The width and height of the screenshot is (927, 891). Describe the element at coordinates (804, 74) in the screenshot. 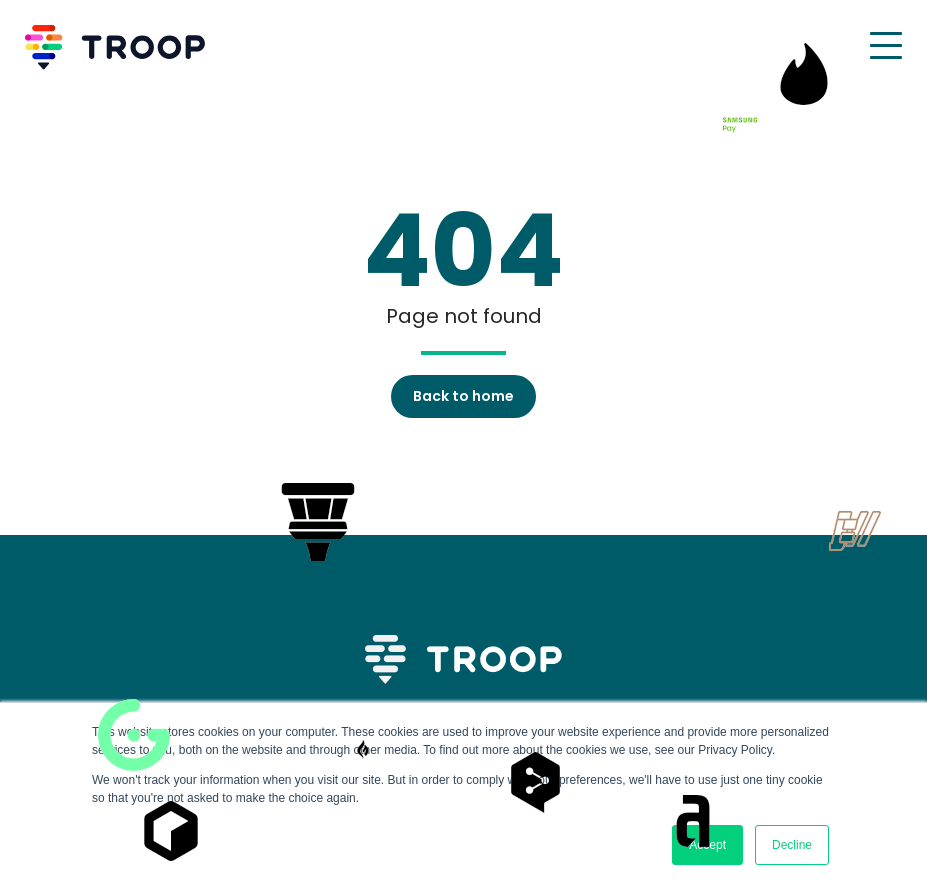

I see `open the tinder dating app` at that location.